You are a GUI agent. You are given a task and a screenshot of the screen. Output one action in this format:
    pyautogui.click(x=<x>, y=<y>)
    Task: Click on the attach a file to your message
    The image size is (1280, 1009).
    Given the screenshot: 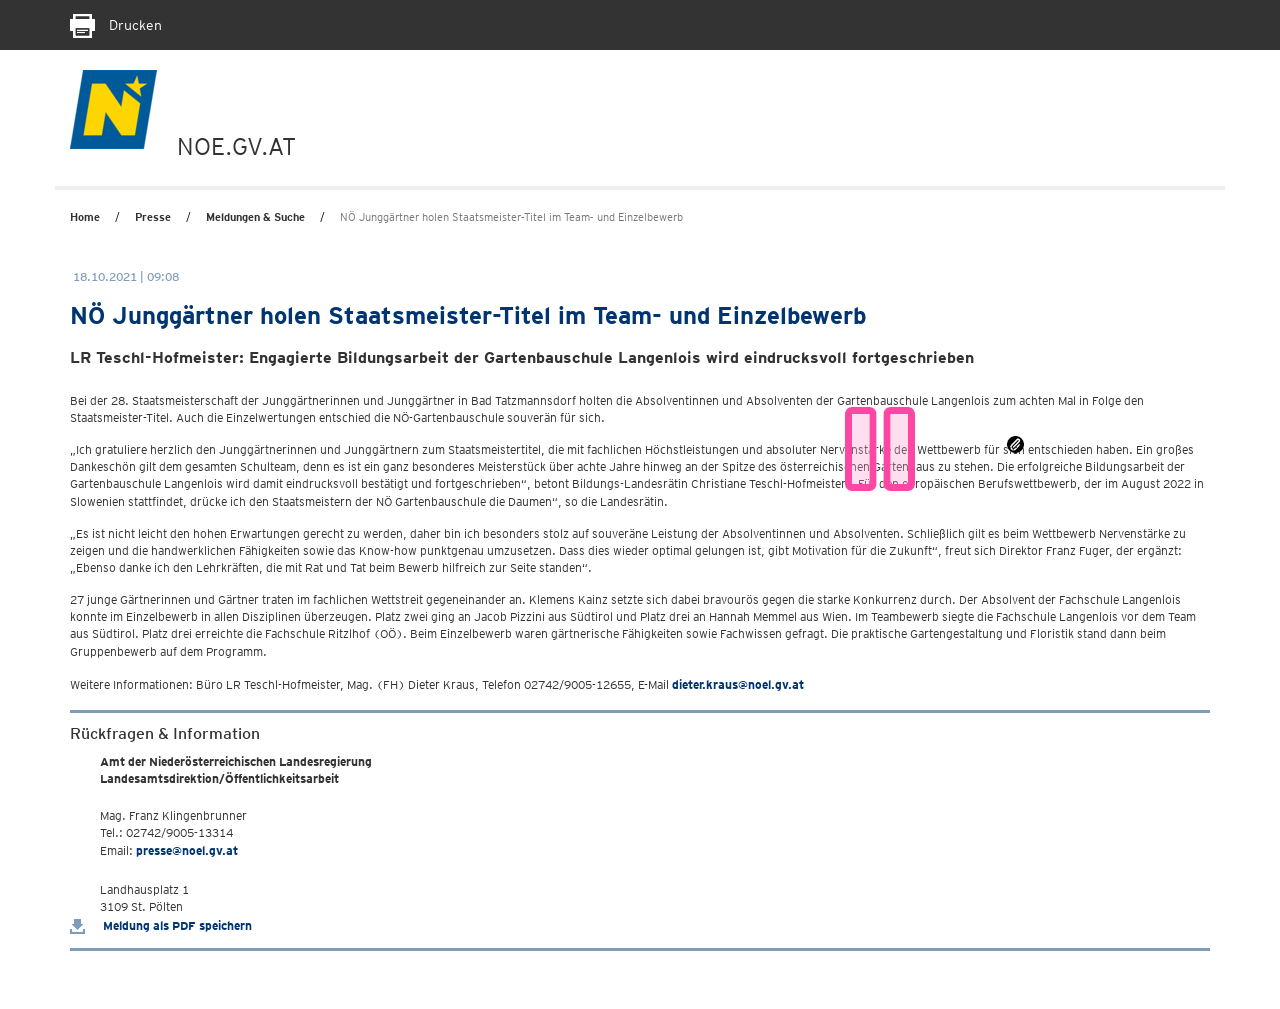 What is the action you would take?
    pyautogui.click(x=1015, y=444)
    